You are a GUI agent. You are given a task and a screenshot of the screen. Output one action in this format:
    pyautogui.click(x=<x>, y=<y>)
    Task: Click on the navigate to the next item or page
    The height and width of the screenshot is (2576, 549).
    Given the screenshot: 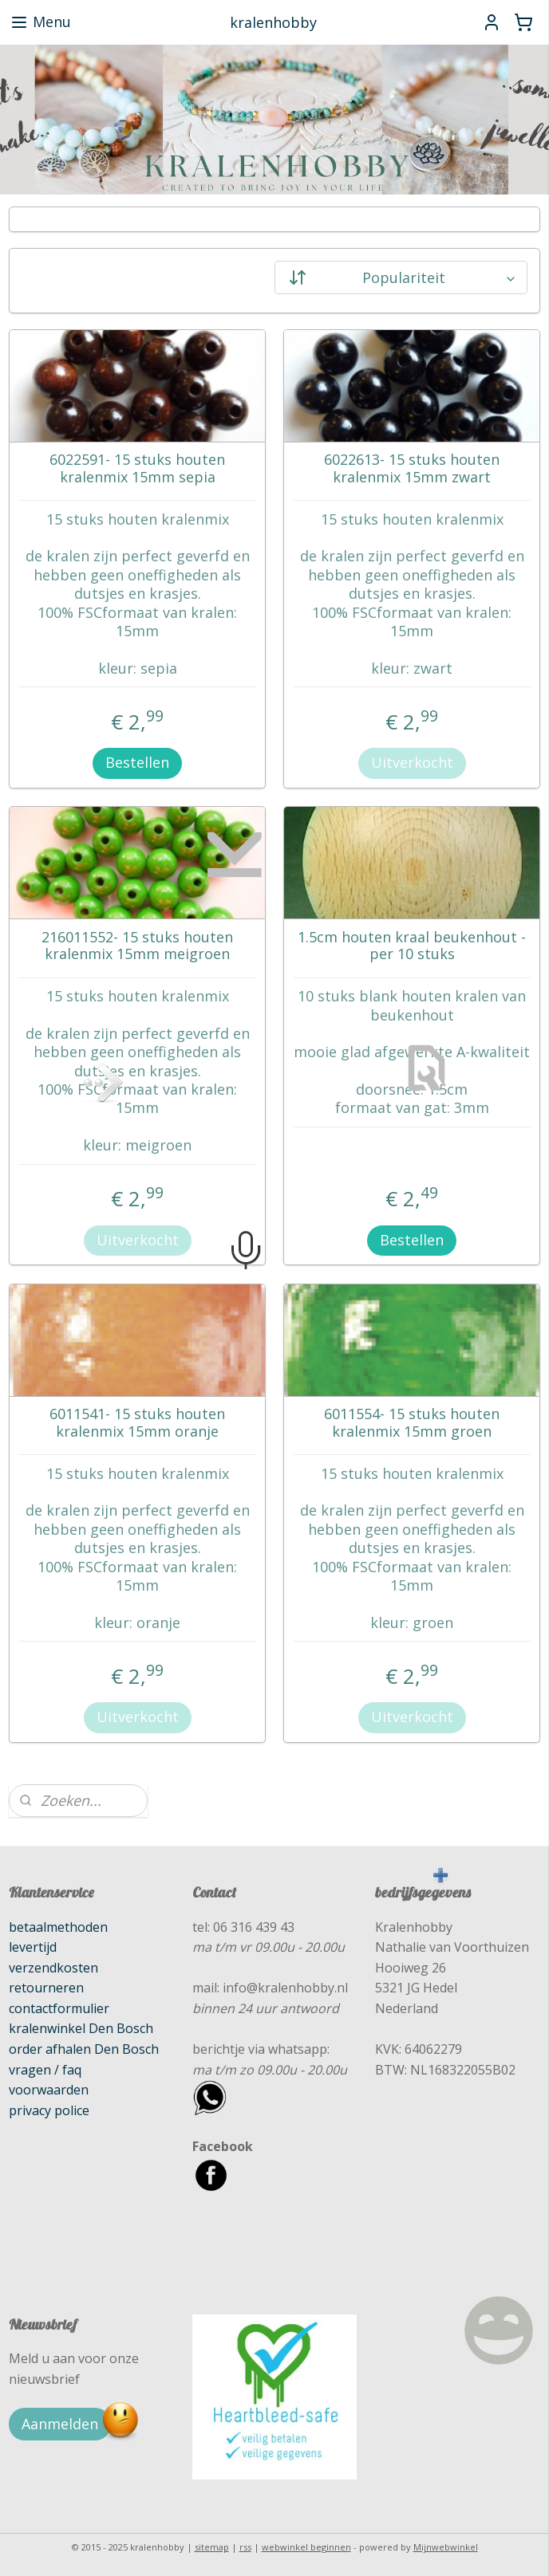 What is the action you would take?
    pyautogui.click(x=103, y=1083)
    